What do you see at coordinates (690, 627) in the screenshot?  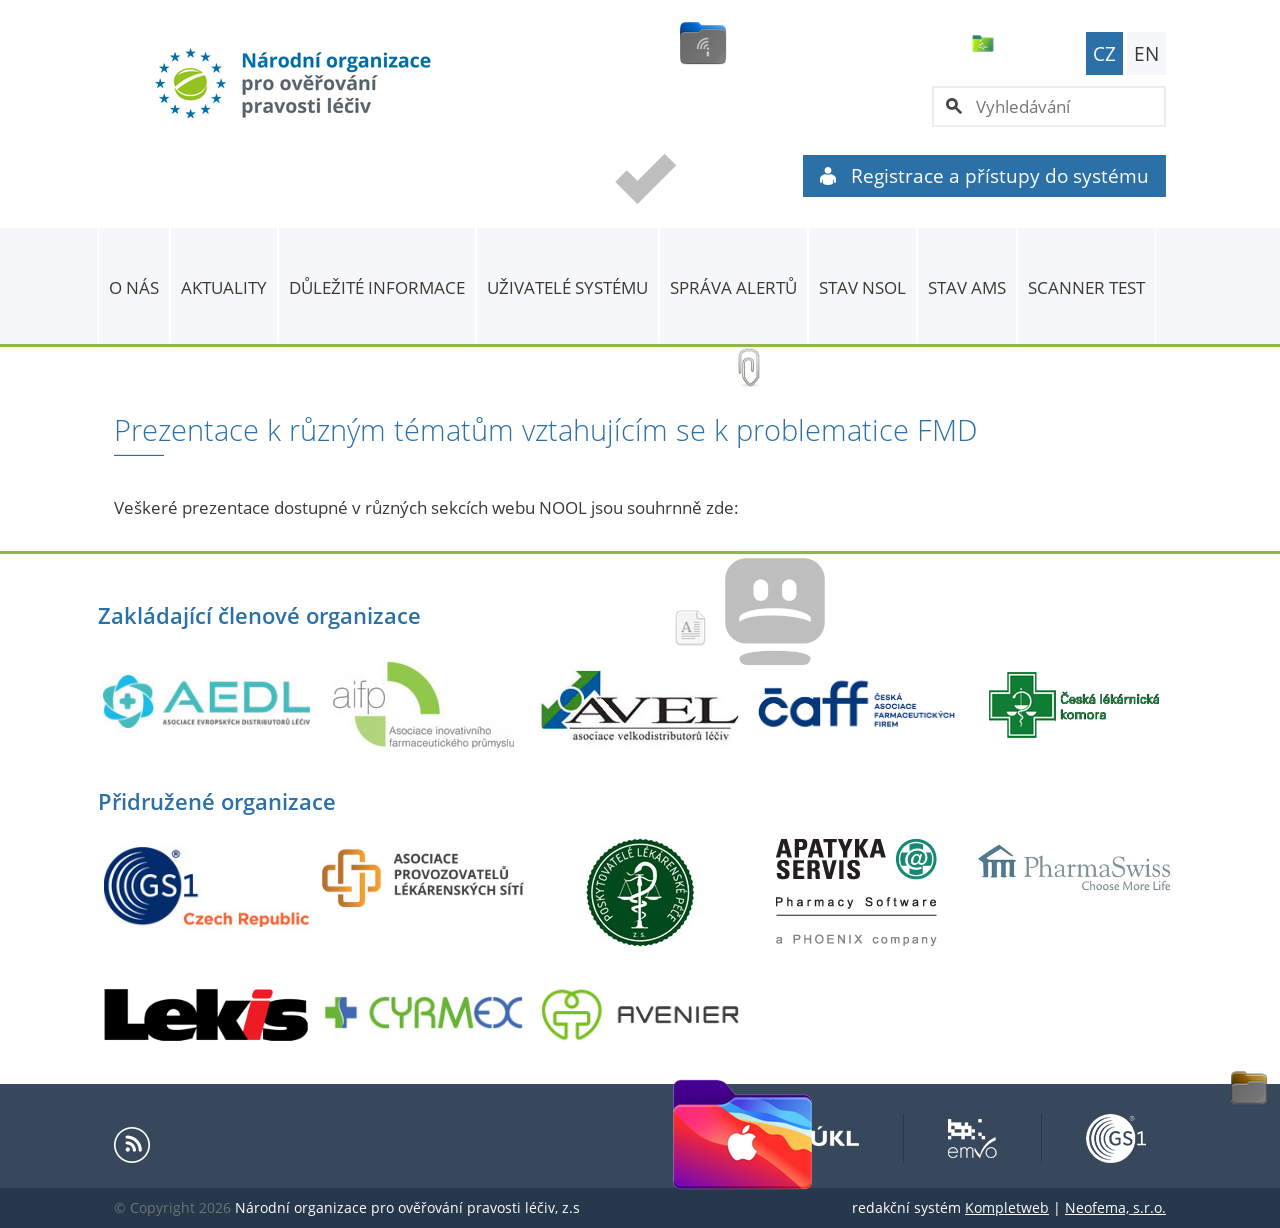 I see `open a rich text document` at bounding box center [690, 627].